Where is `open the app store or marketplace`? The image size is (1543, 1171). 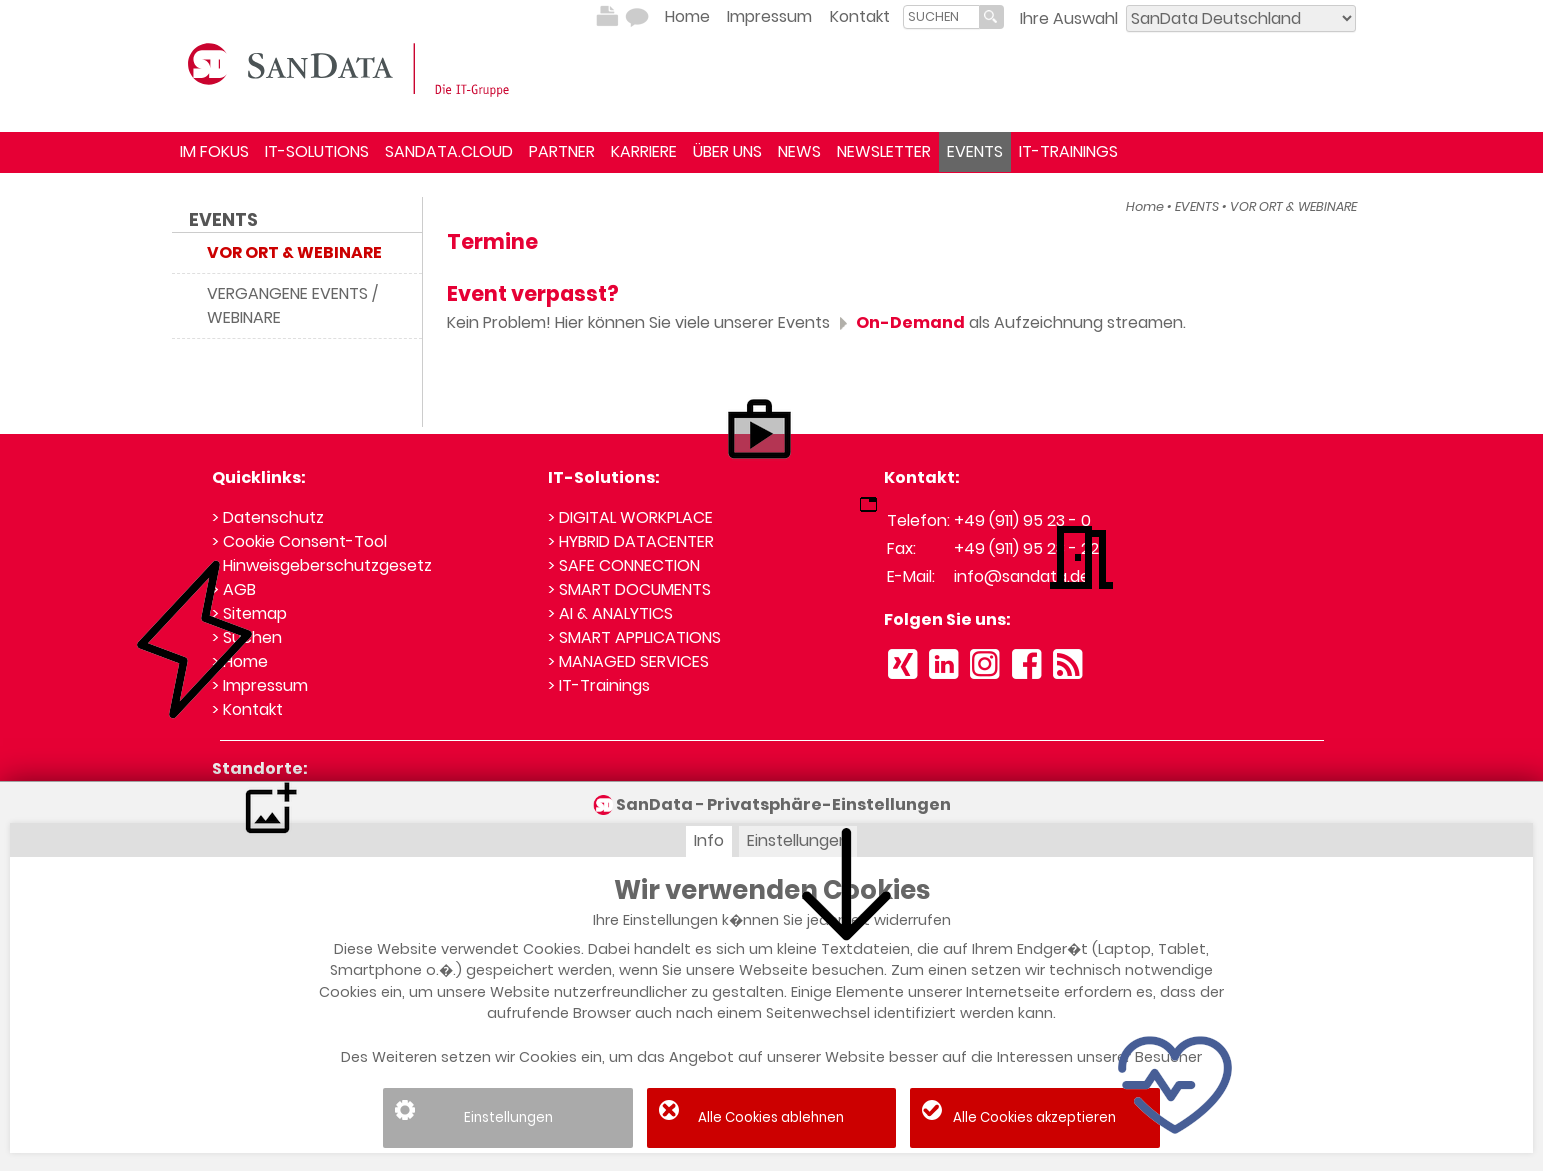 open the app store or marketplace is located at coordinates (759, 430).